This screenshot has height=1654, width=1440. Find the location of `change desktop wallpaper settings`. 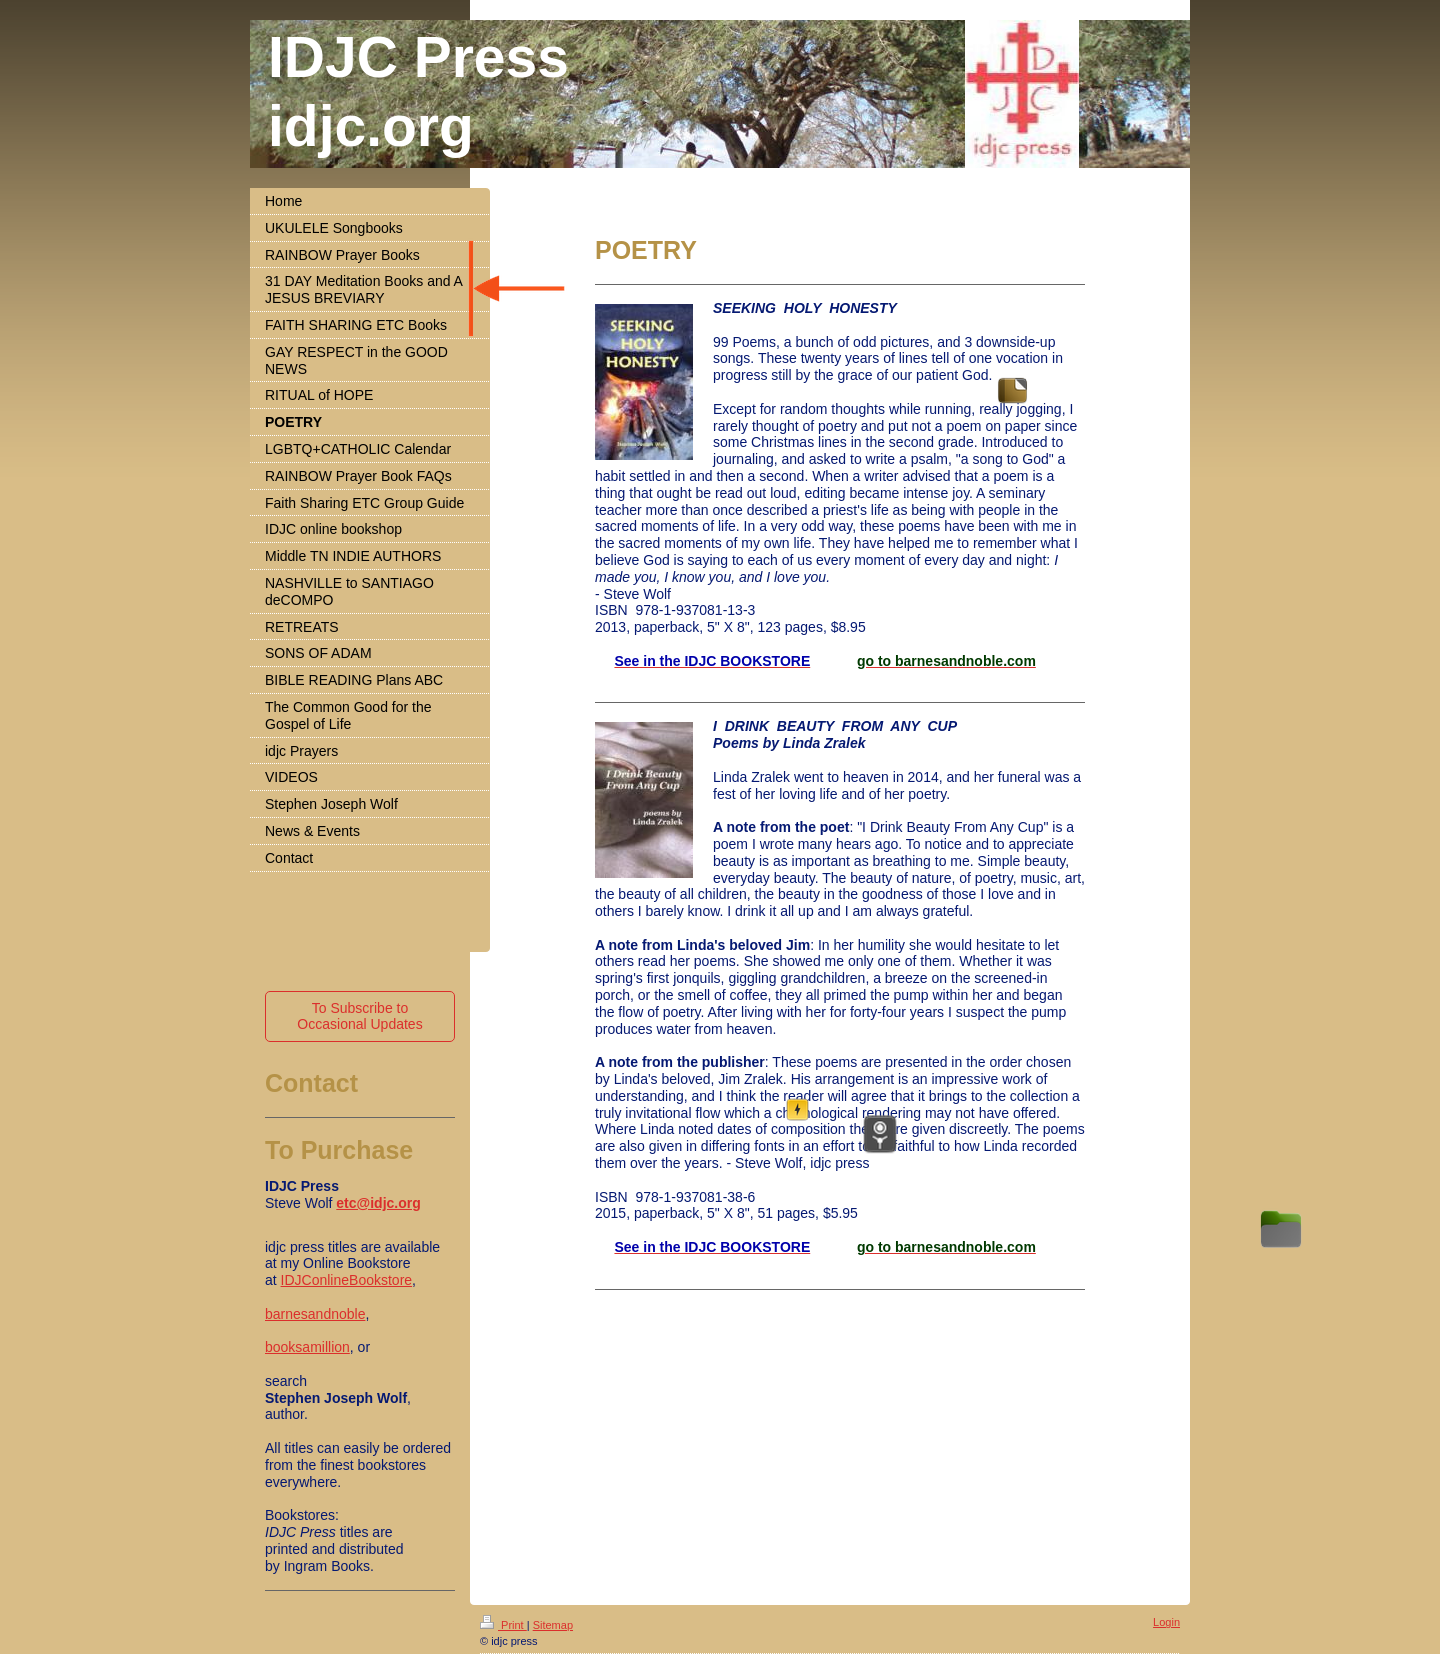

change desktop wallpaper settings is located at coordinates (1012, 389).